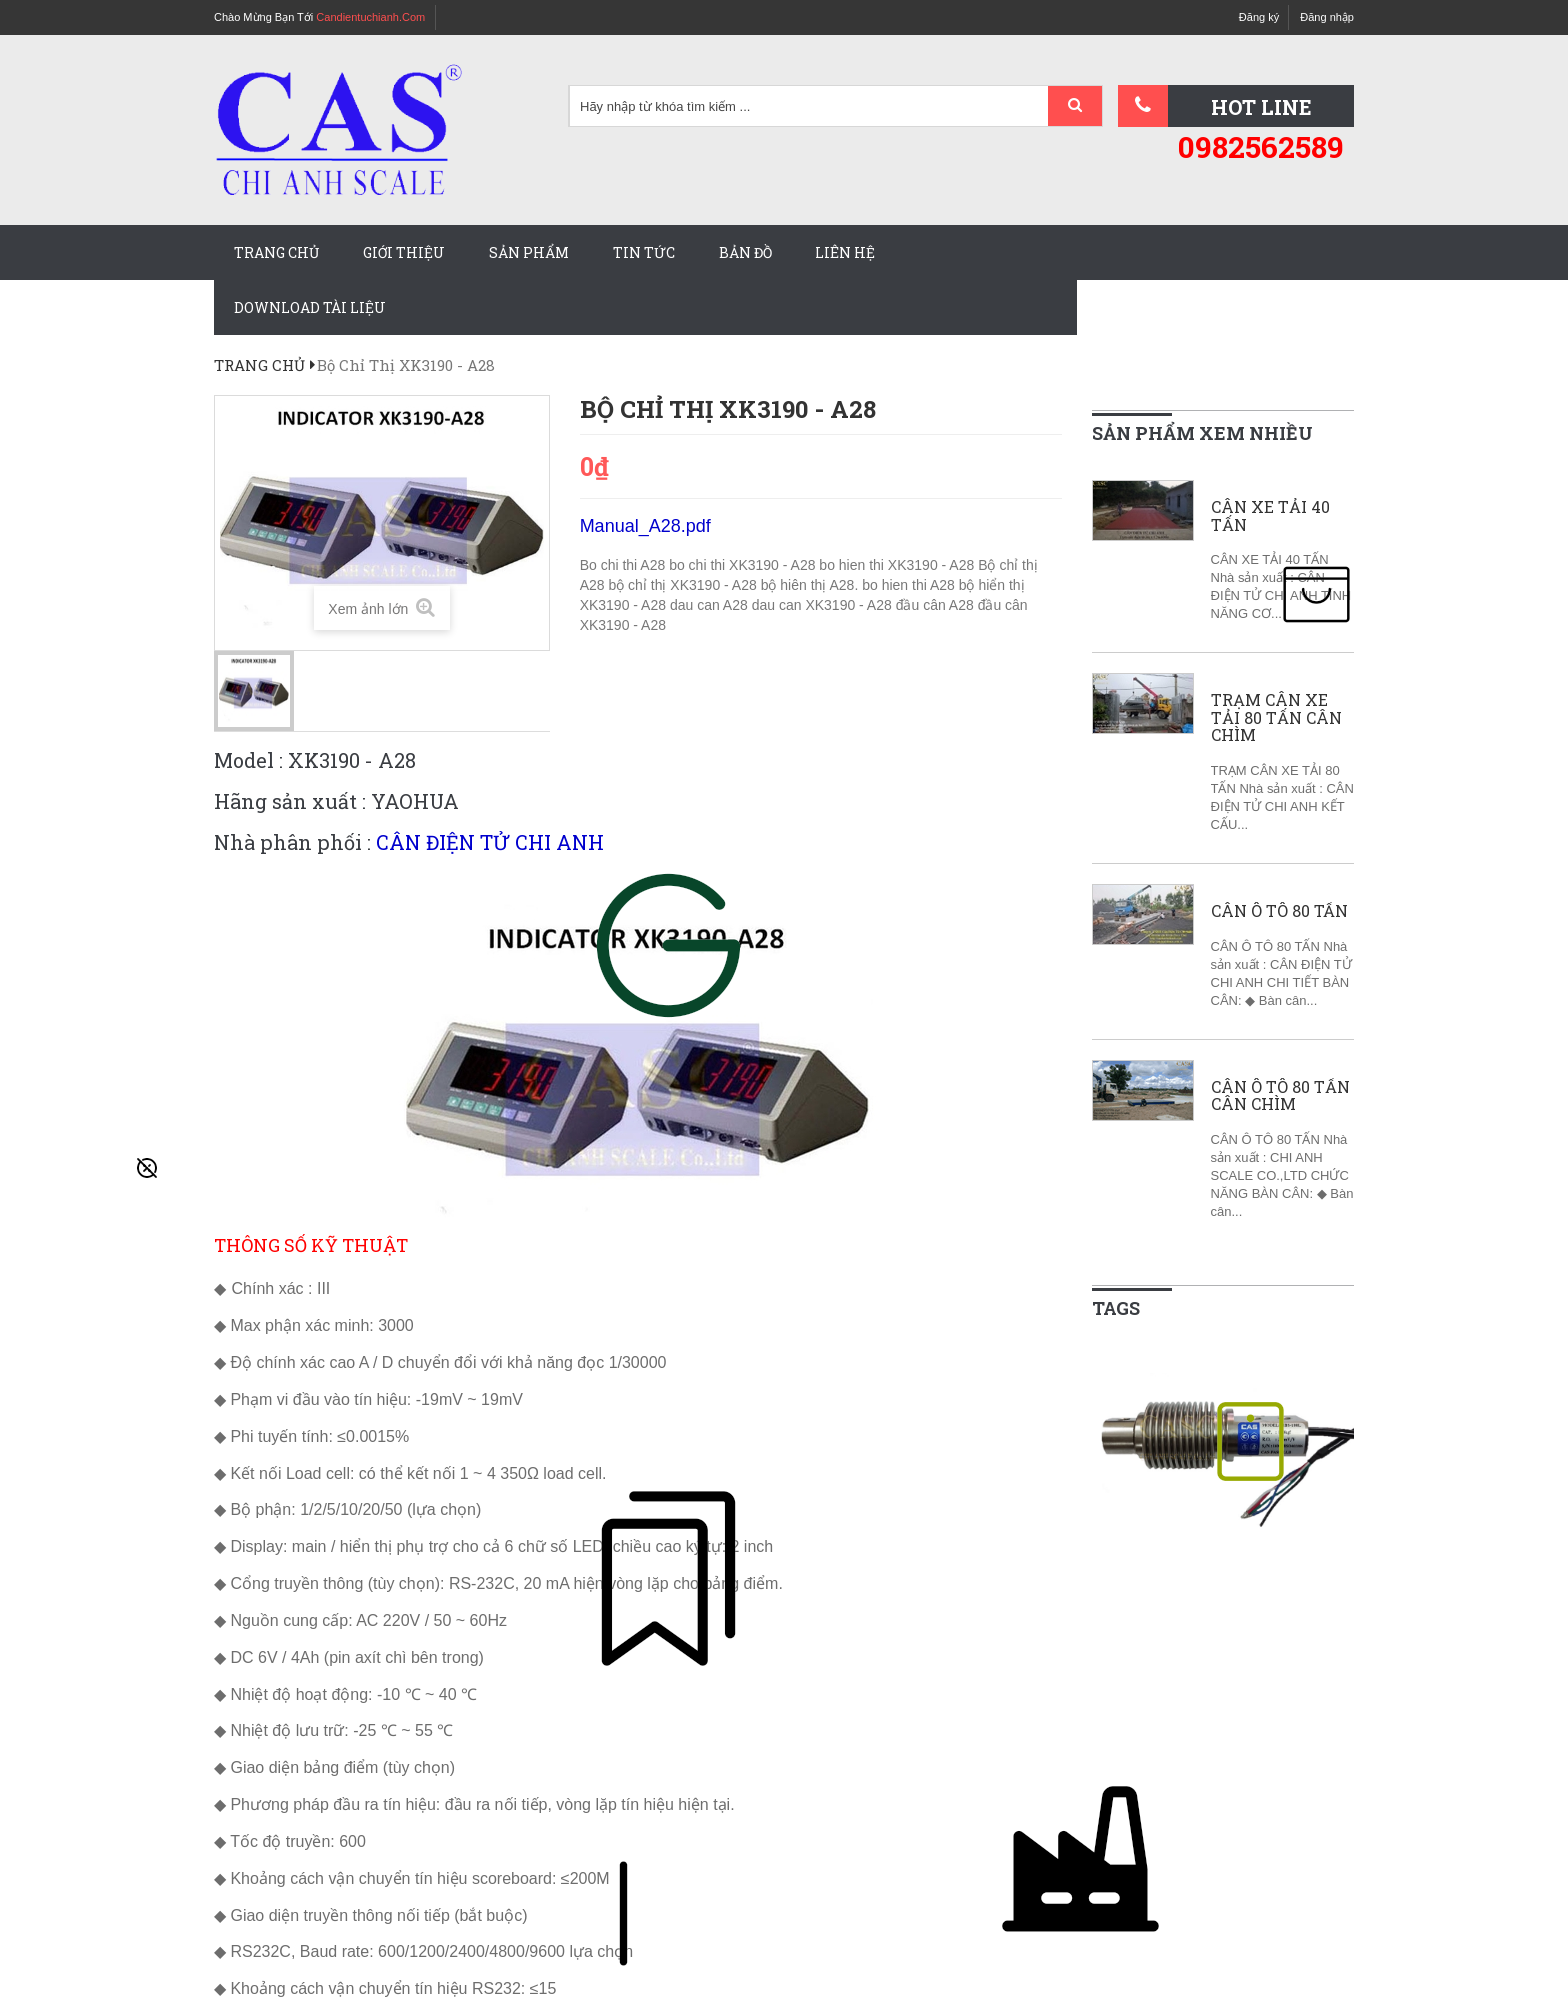 The height and width of the screenshot is (2001, 1568). Describe the element at coordinates (668, 945) in the screenshot. I see `sign in with Google` at that location.